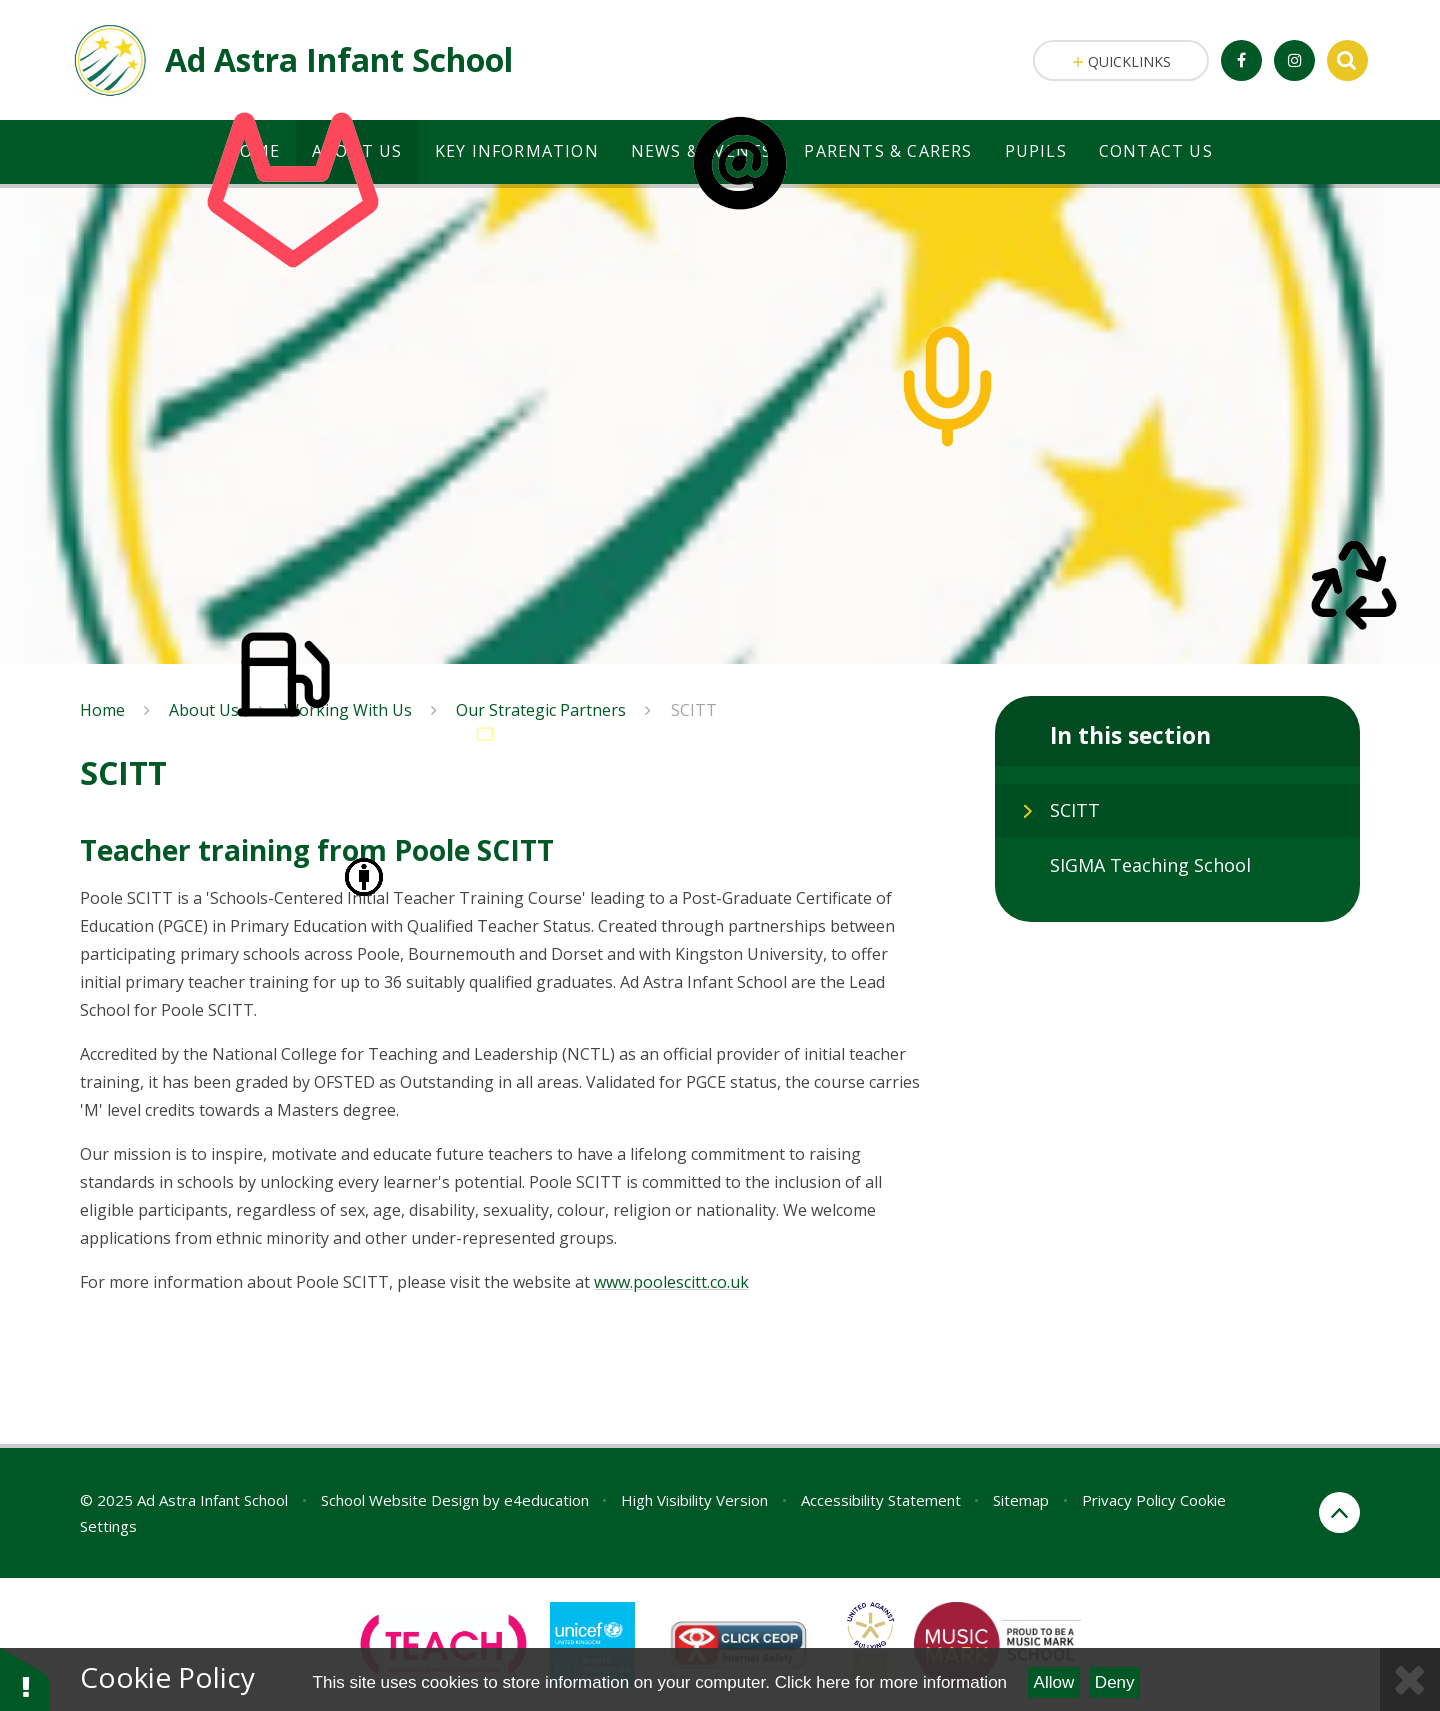 This screenshot has height=1711, width=1440. I want to click on find nearby gas stations, so click(283, 674).